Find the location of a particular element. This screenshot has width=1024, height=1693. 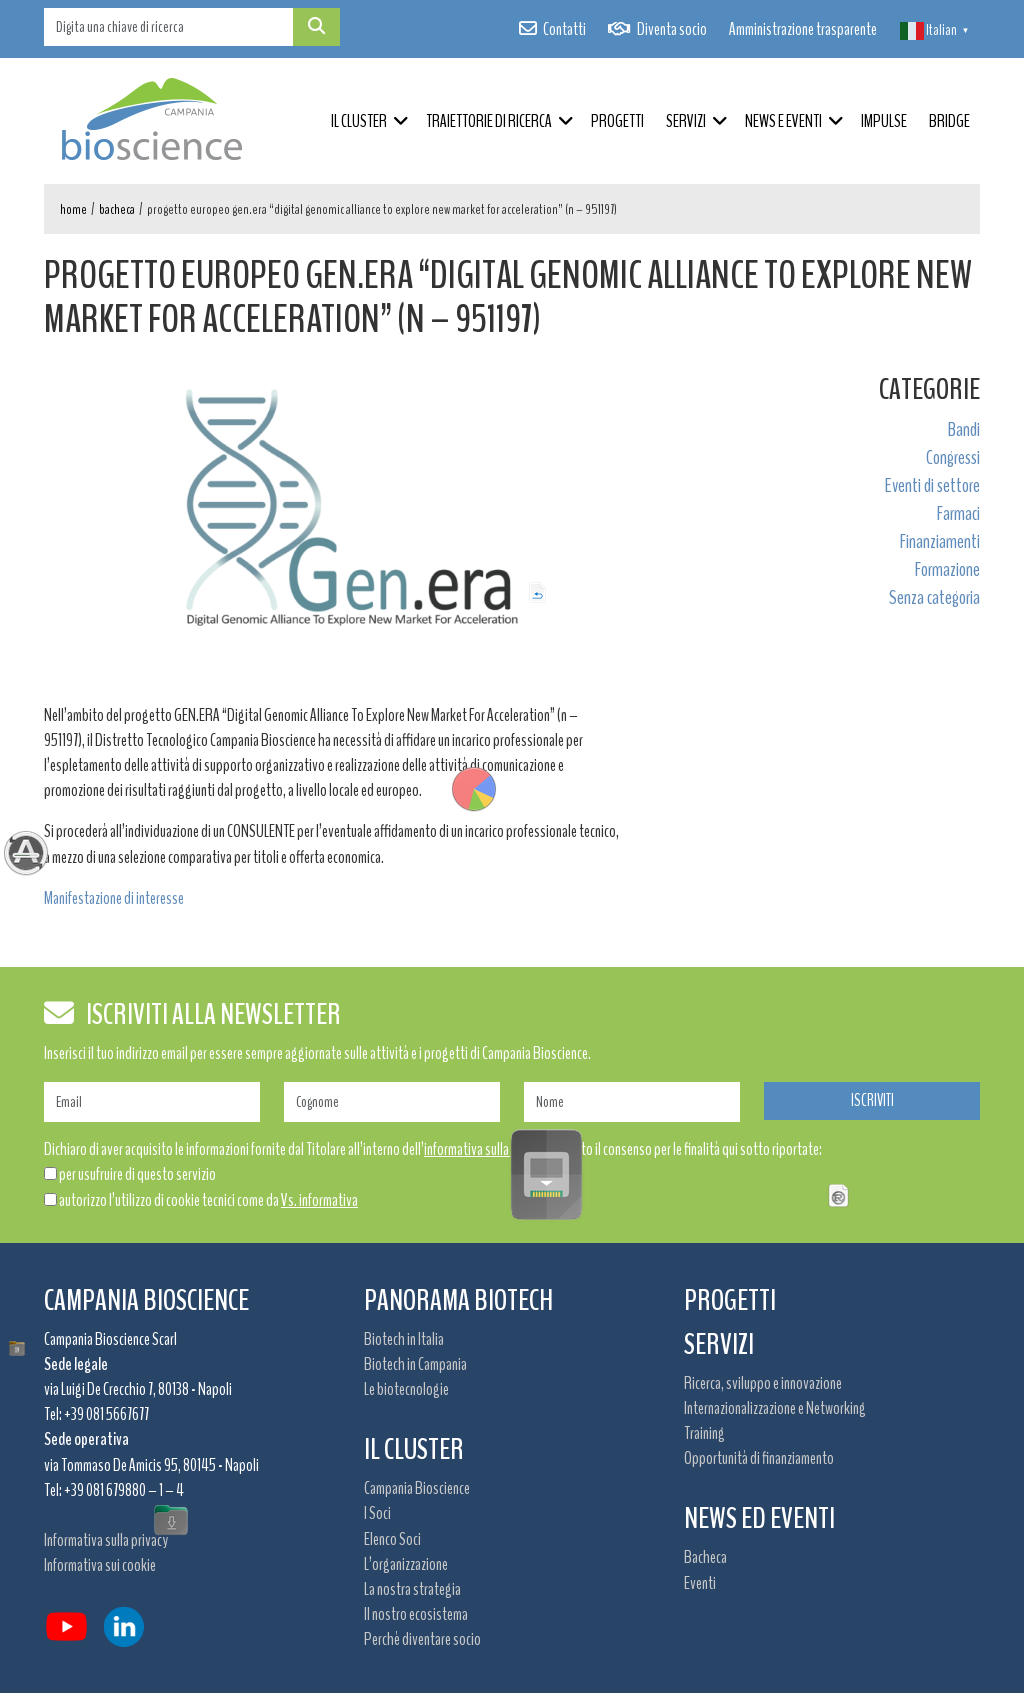

revert document to previous version is located at coordinates (537, 592).